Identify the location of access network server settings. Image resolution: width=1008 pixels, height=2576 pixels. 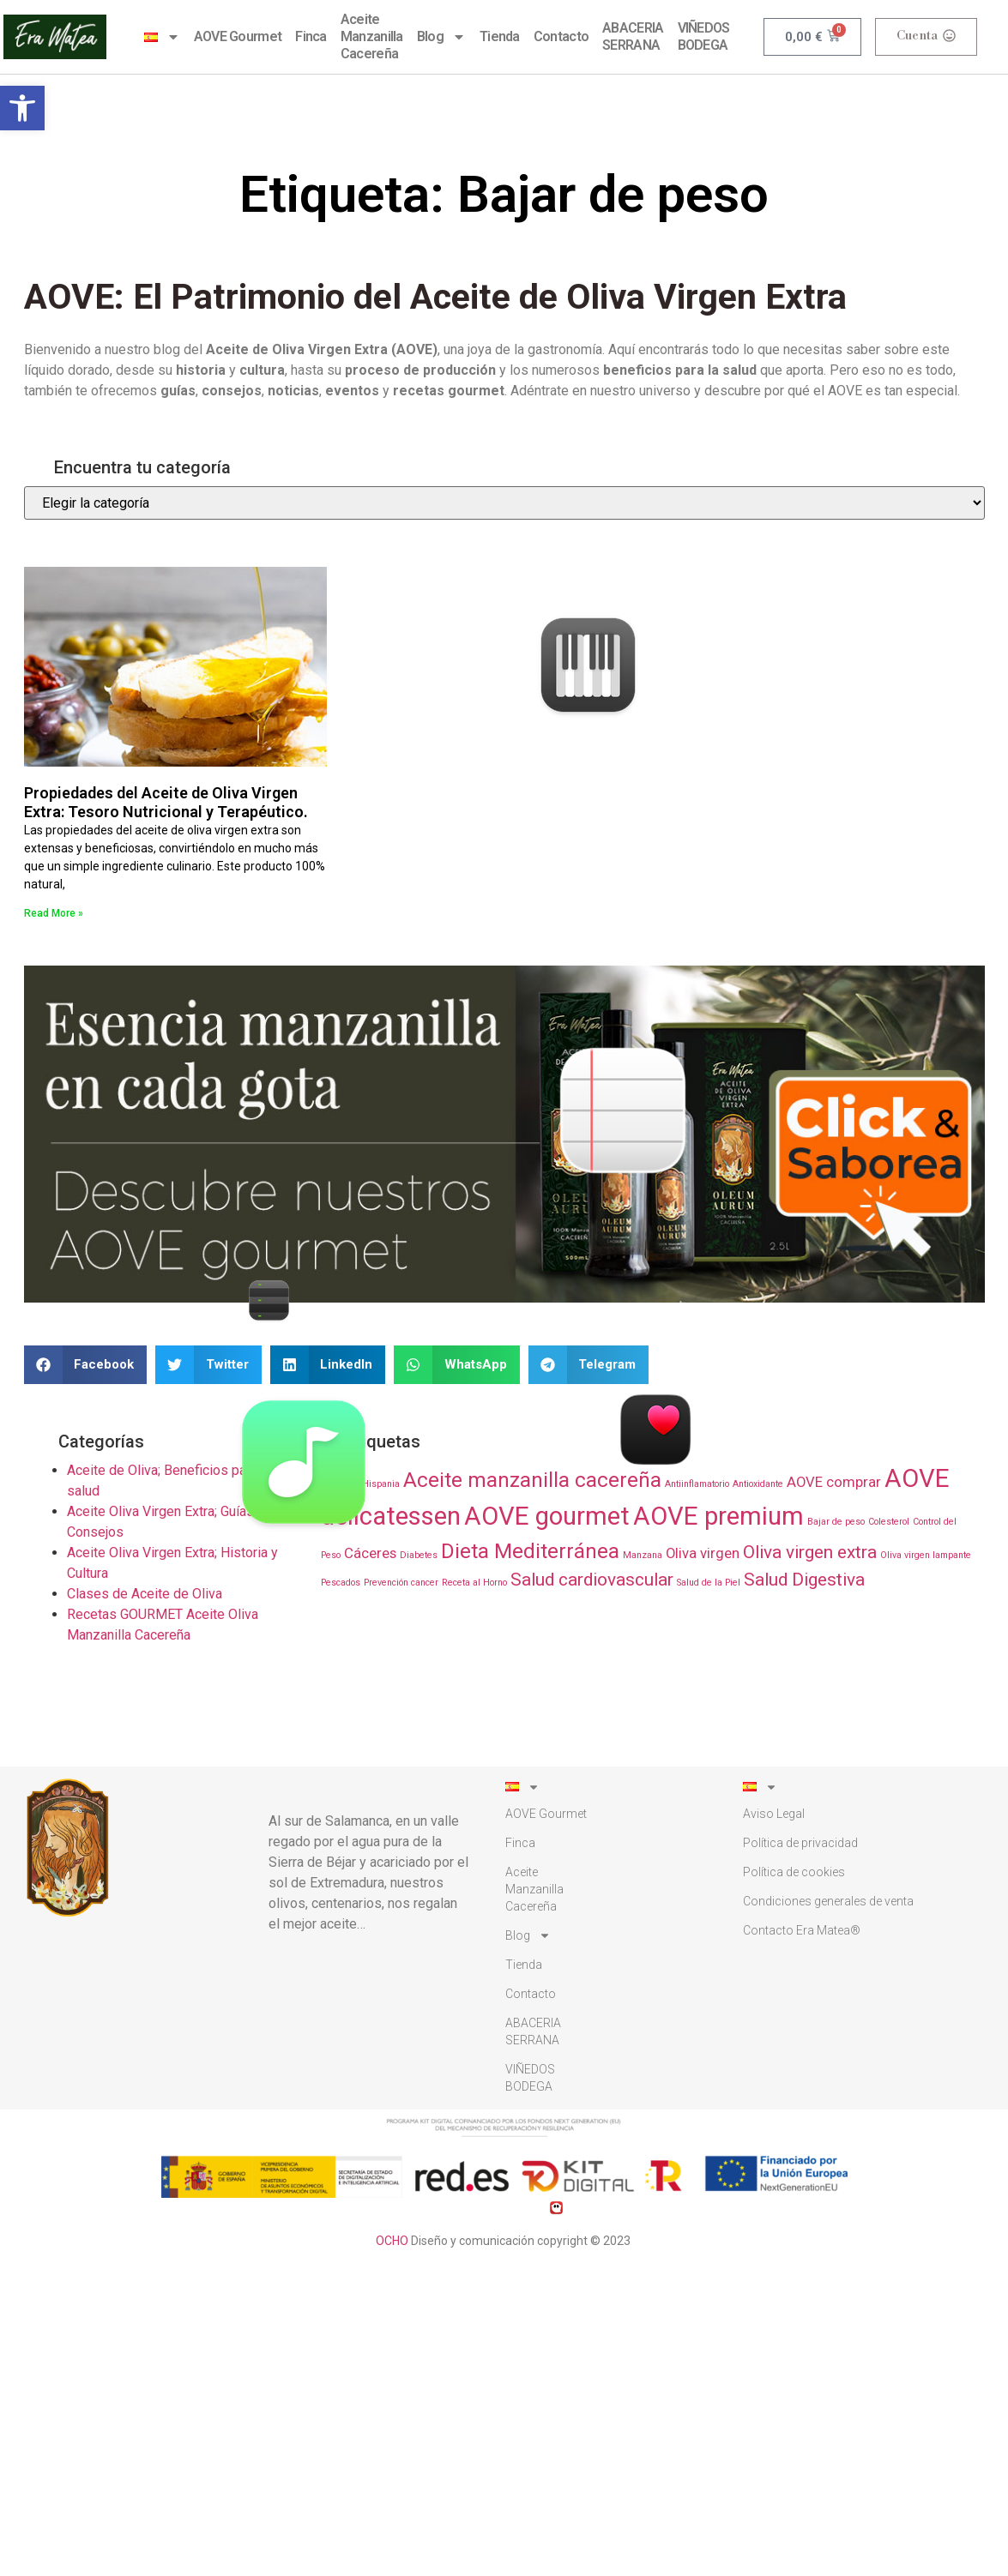
(269, 1300).